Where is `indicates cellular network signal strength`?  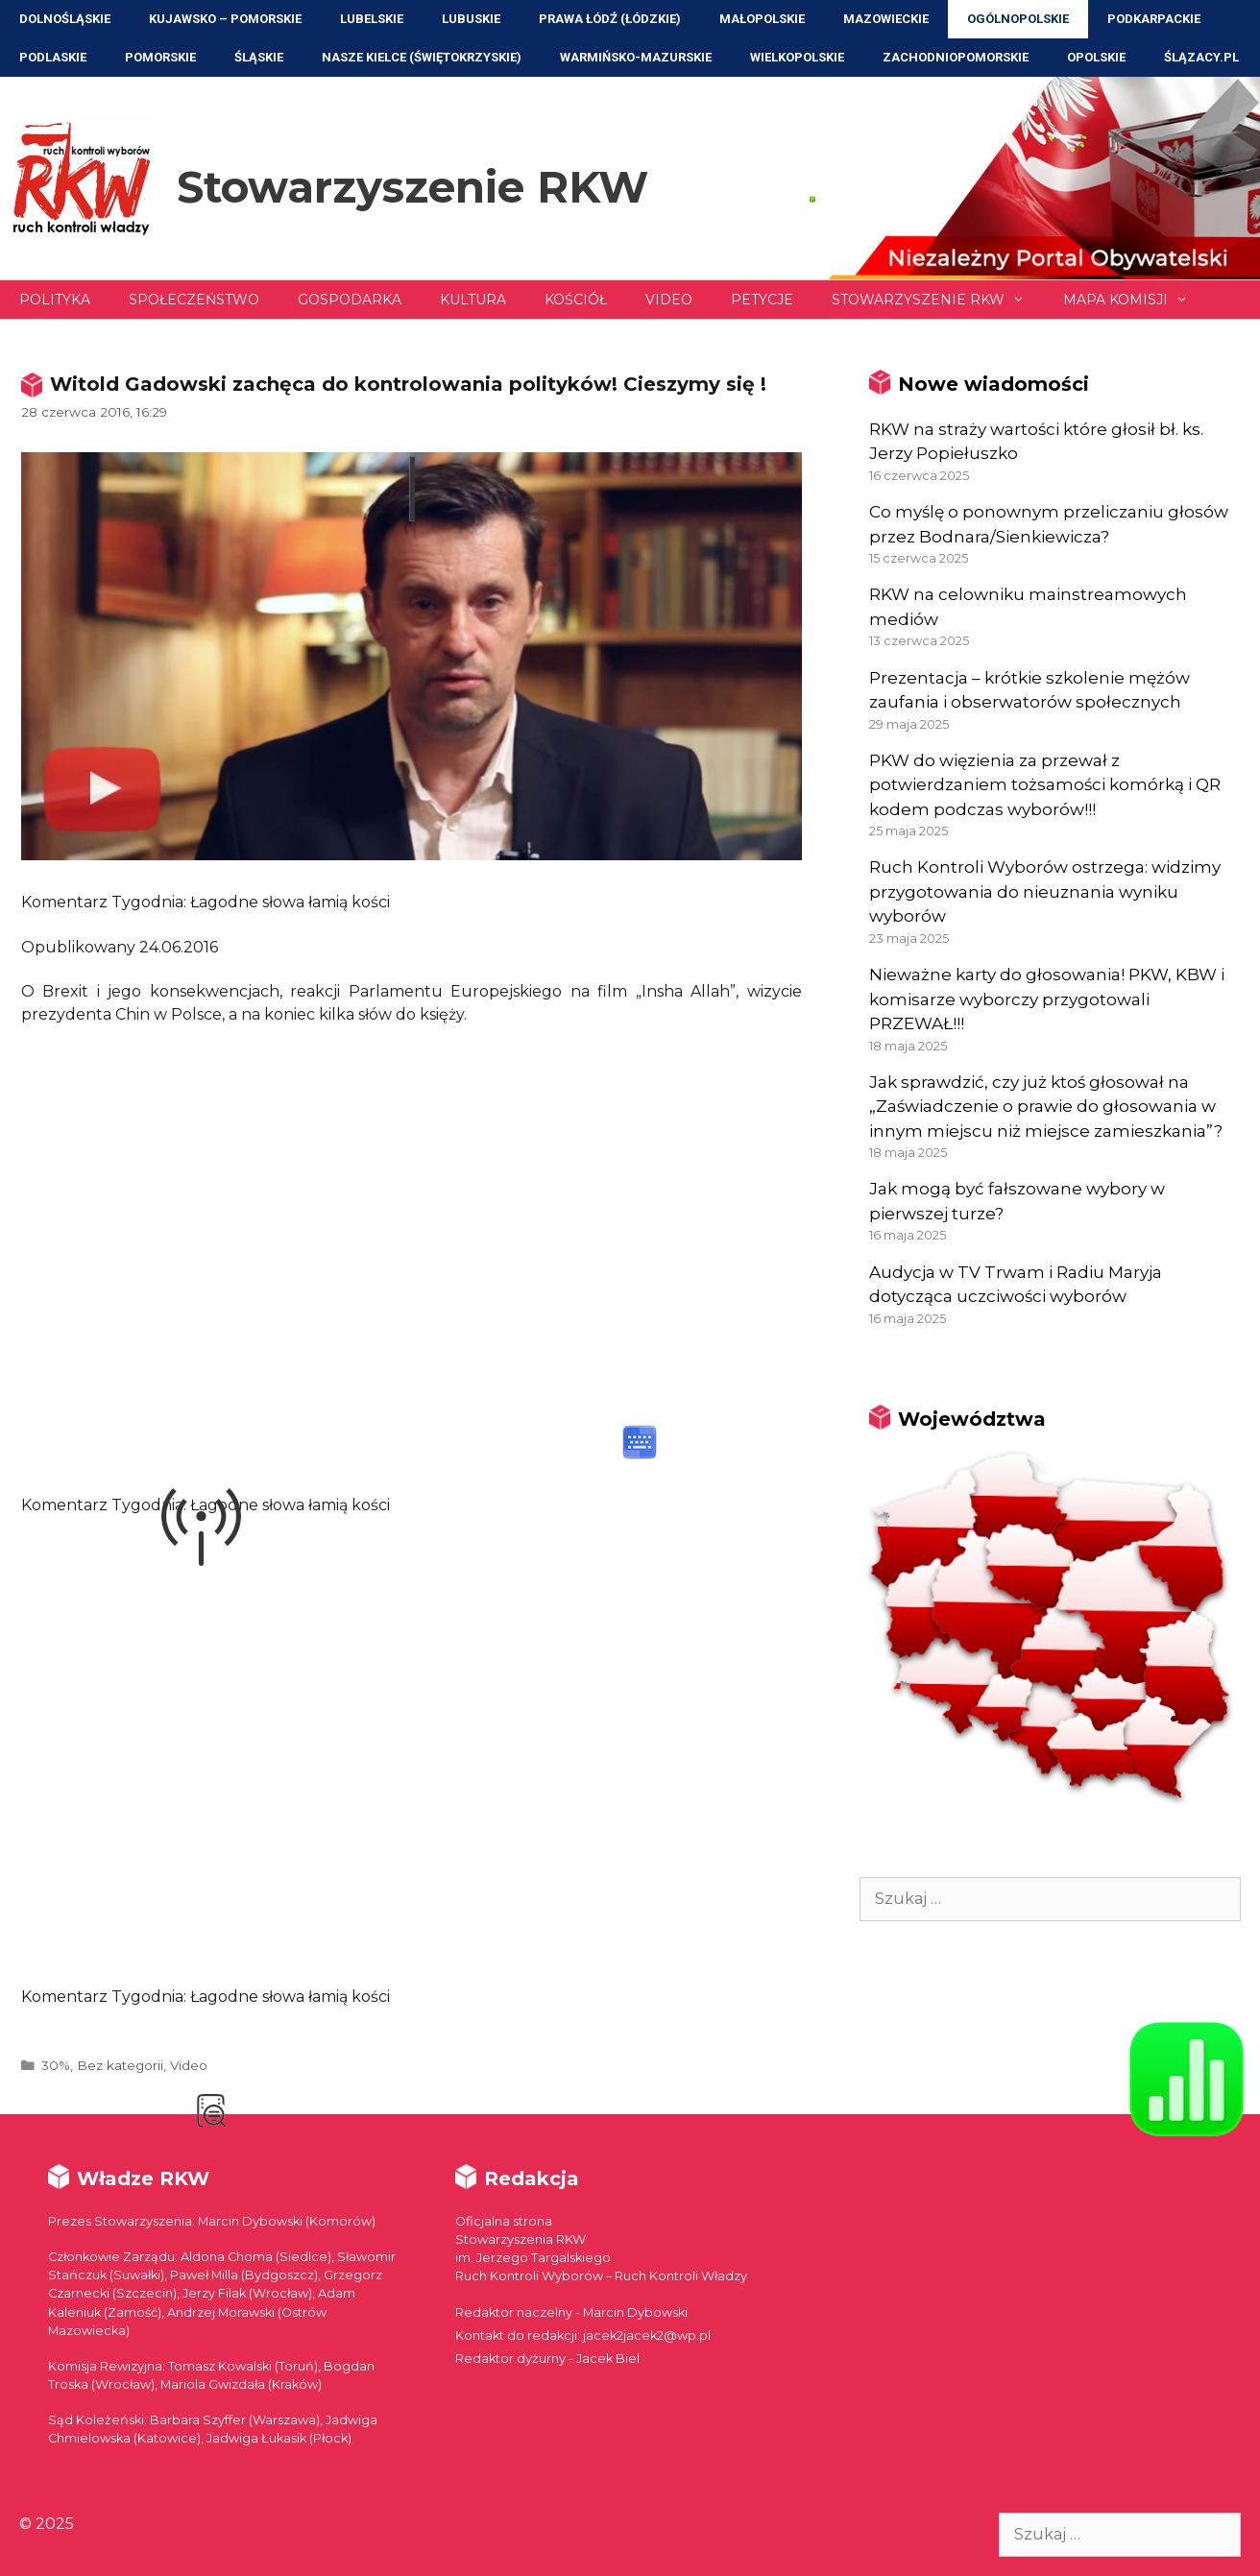
indicates cellular network signal strength is located at coordinates (201, 1526).